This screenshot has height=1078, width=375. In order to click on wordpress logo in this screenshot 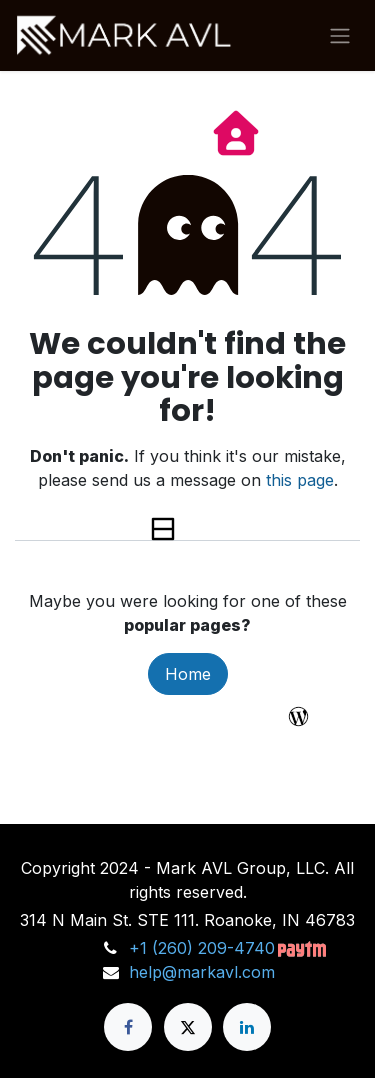, I will do `click(298, 716)`.